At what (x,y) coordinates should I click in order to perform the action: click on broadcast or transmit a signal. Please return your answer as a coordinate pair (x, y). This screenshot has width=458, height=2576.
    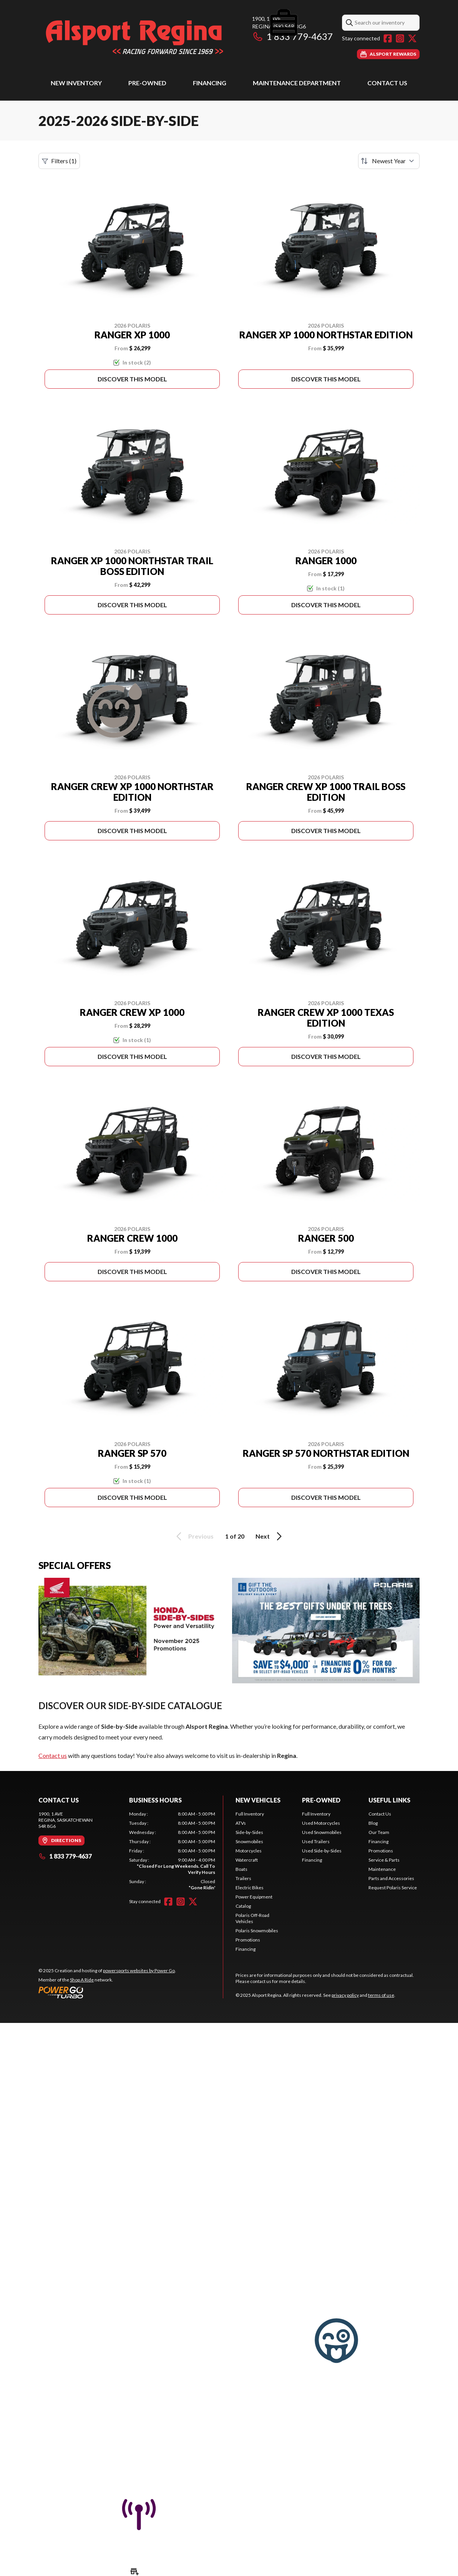
    Looking at the image, I should click on (139, 2514).